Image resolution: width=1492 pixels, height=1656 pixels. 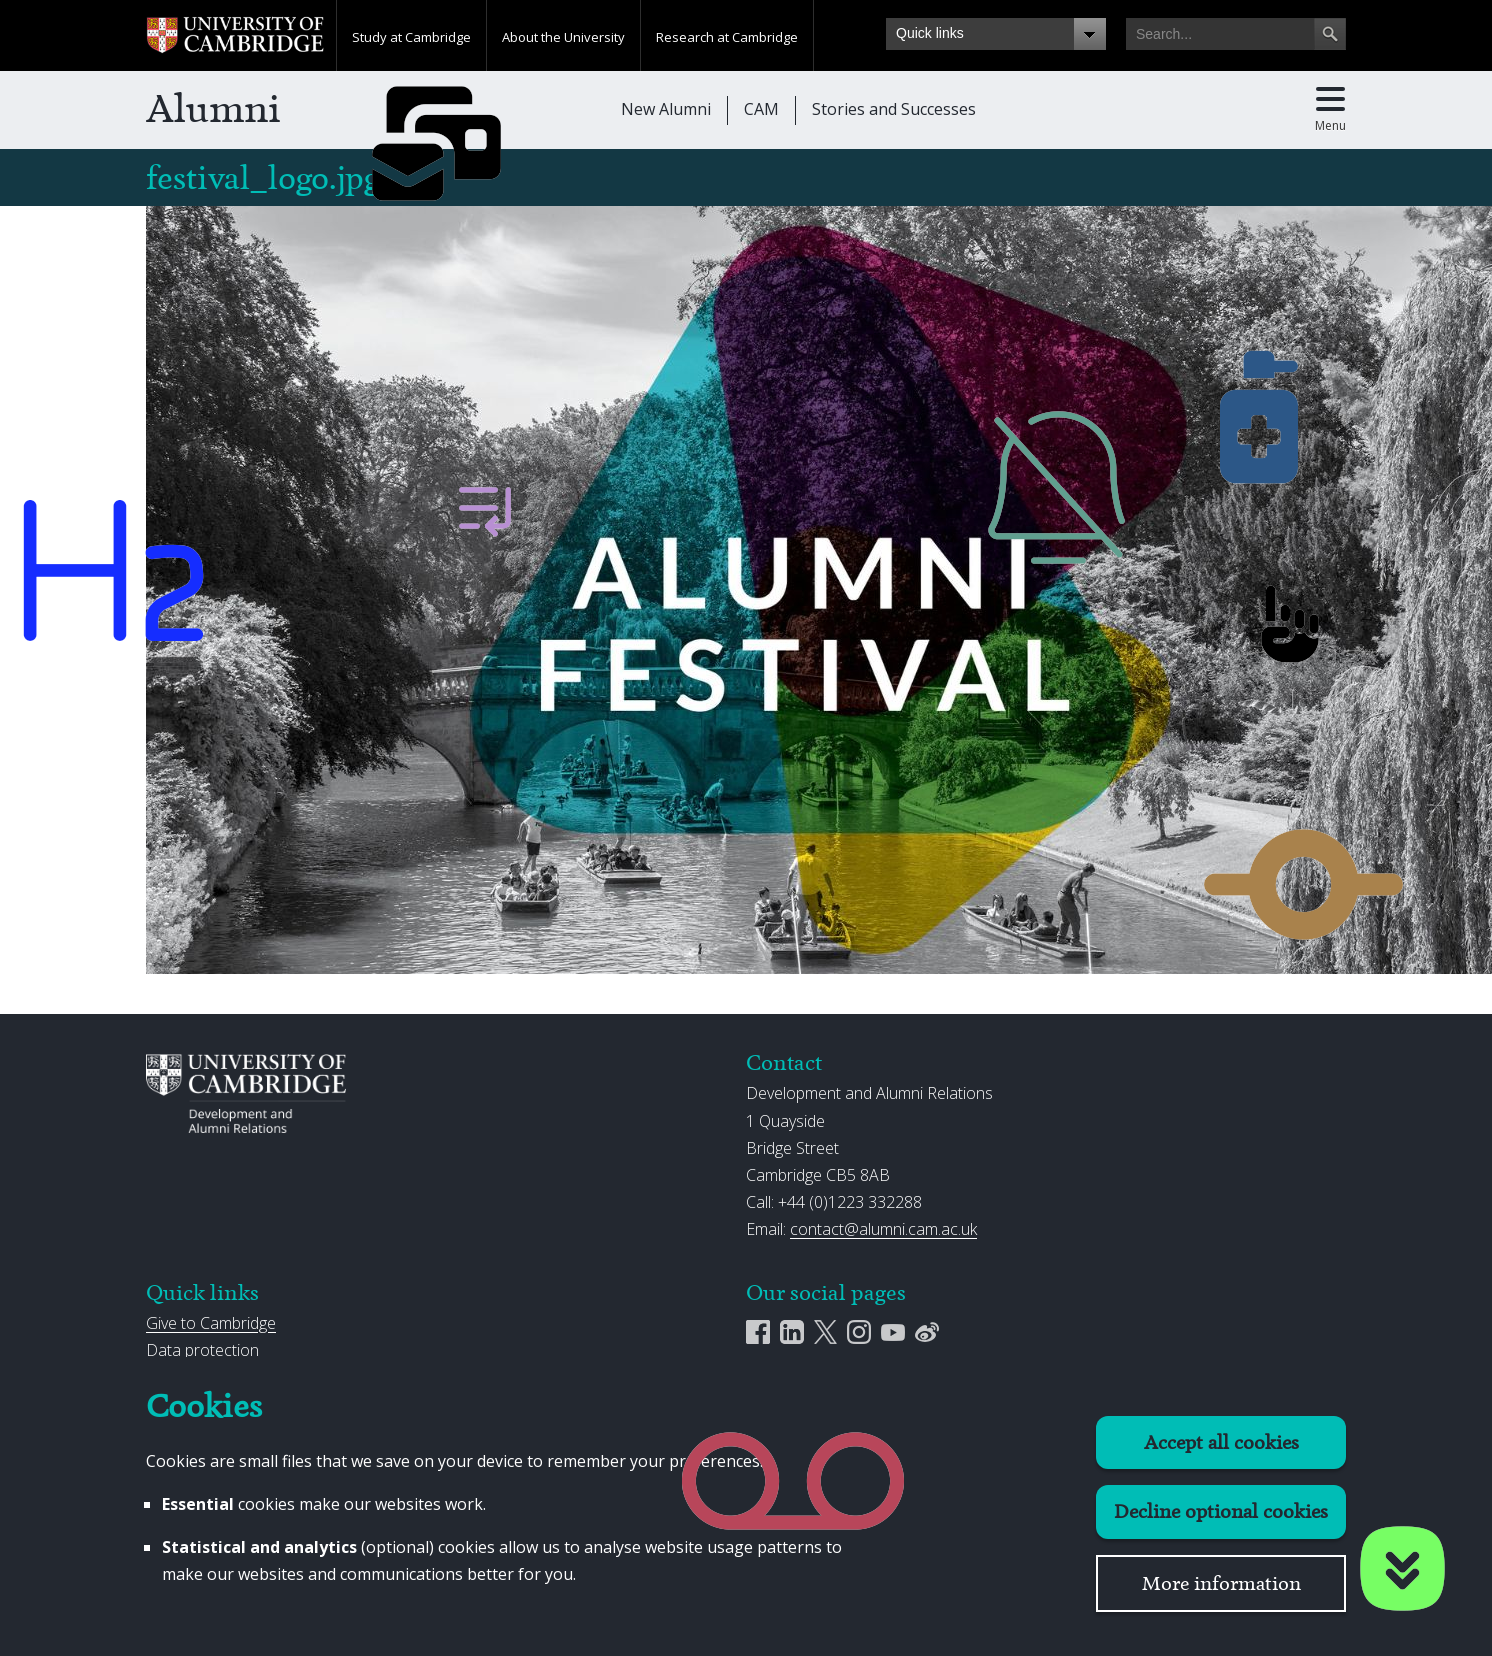 I want to click on access bulk mail or mass email tools, so click(x=436, y=143).